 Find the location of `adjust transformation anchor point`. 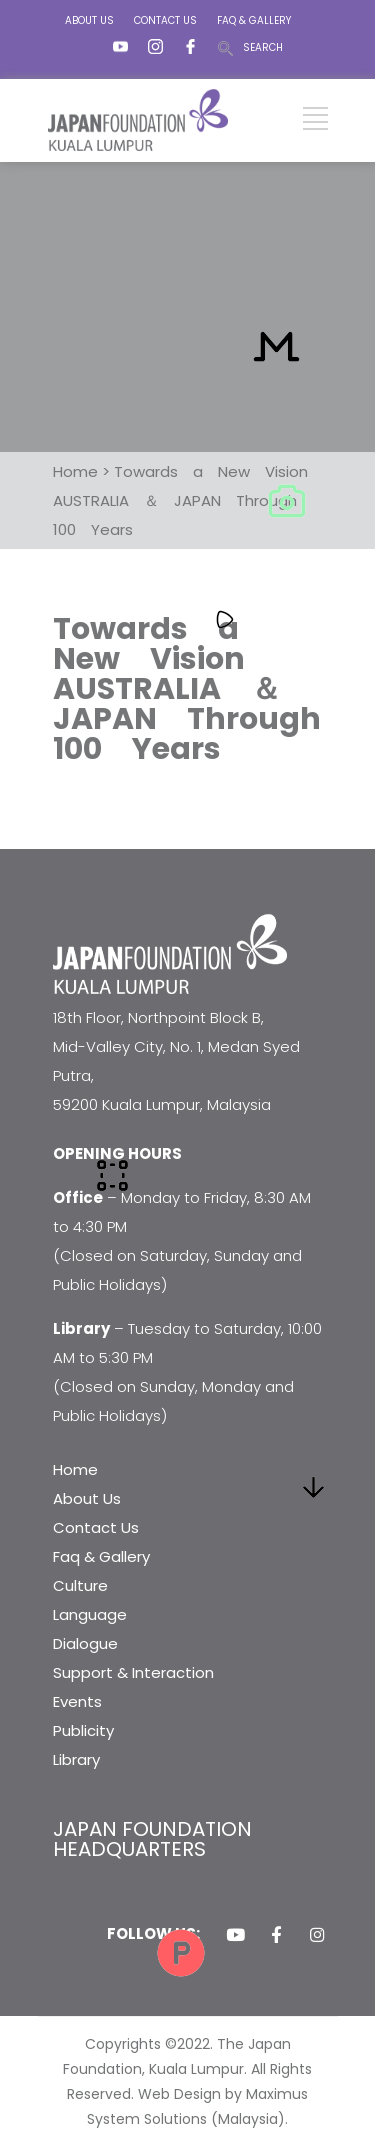

adjust transformation anchor point is located at coordinates (112, 1175).